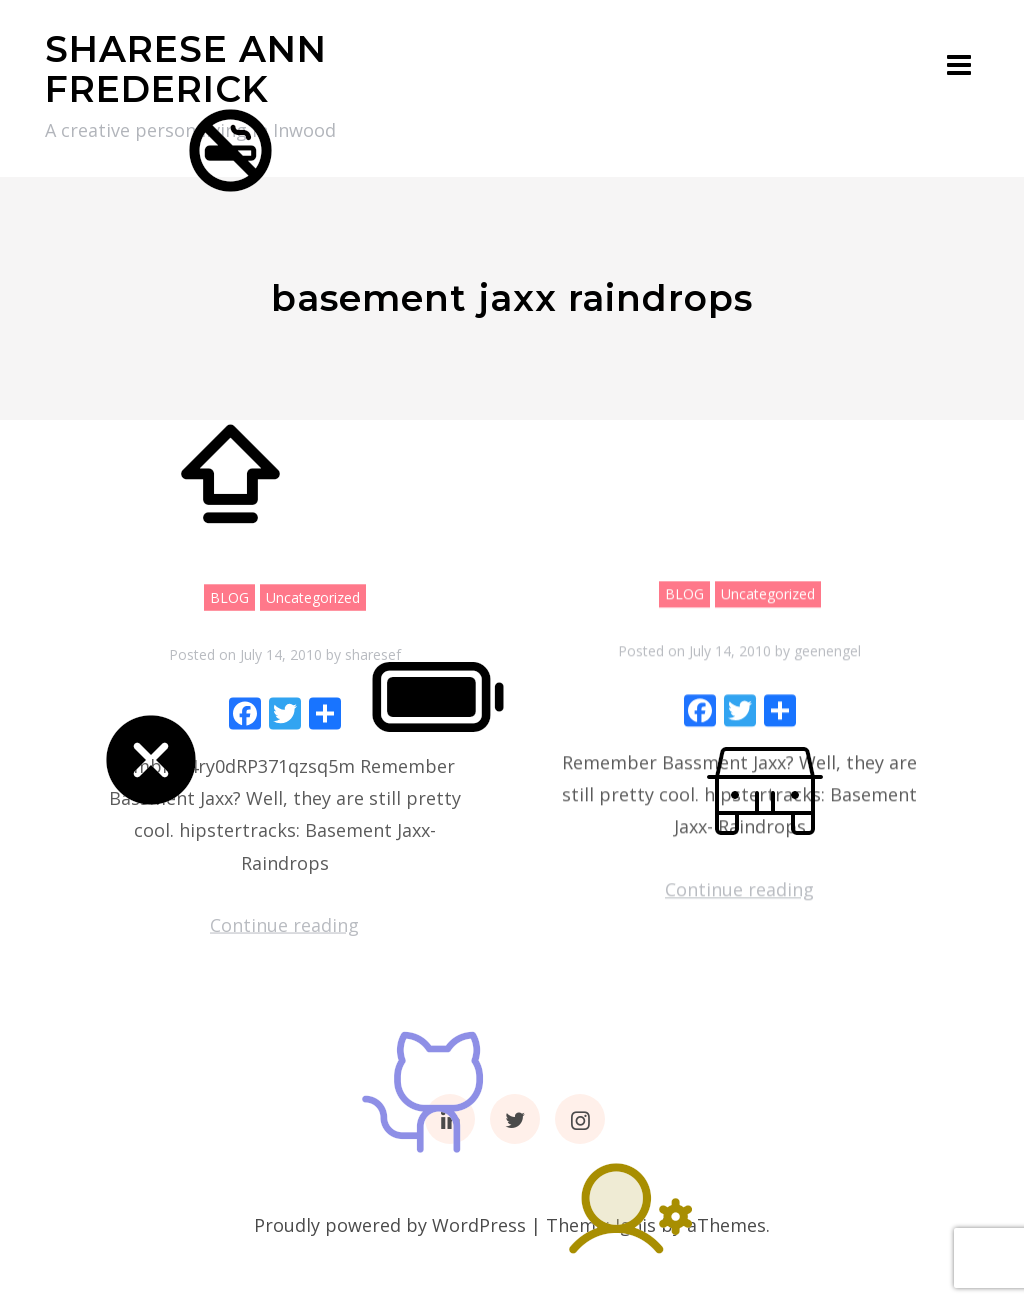 The image size is (1024, 1302). What do you see at coordinates (230, 477) in the screenshot?
I see `upload a file or content` at bounding box center [230, 477].